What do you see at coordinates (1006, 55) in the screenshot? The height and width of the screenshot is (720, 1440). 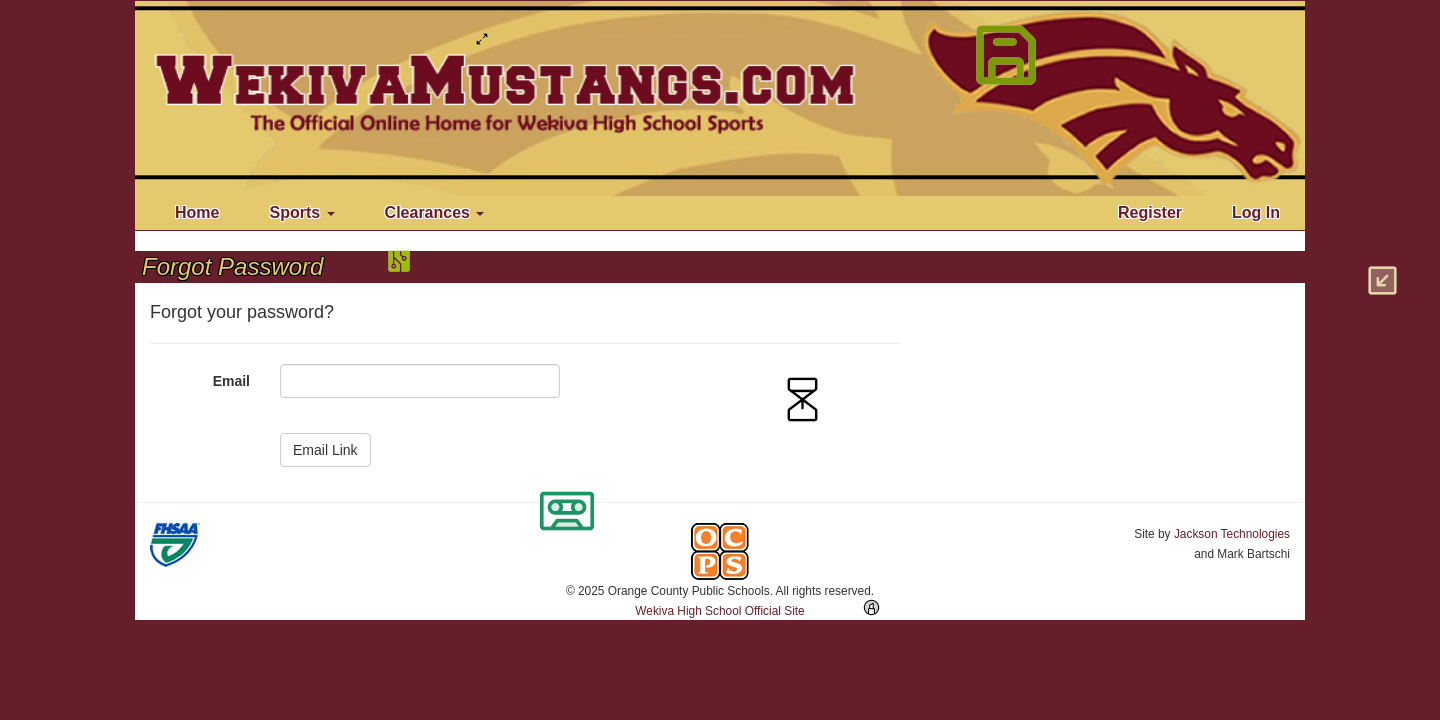 I see `save current file or document` at bounding box center [1006, 55].